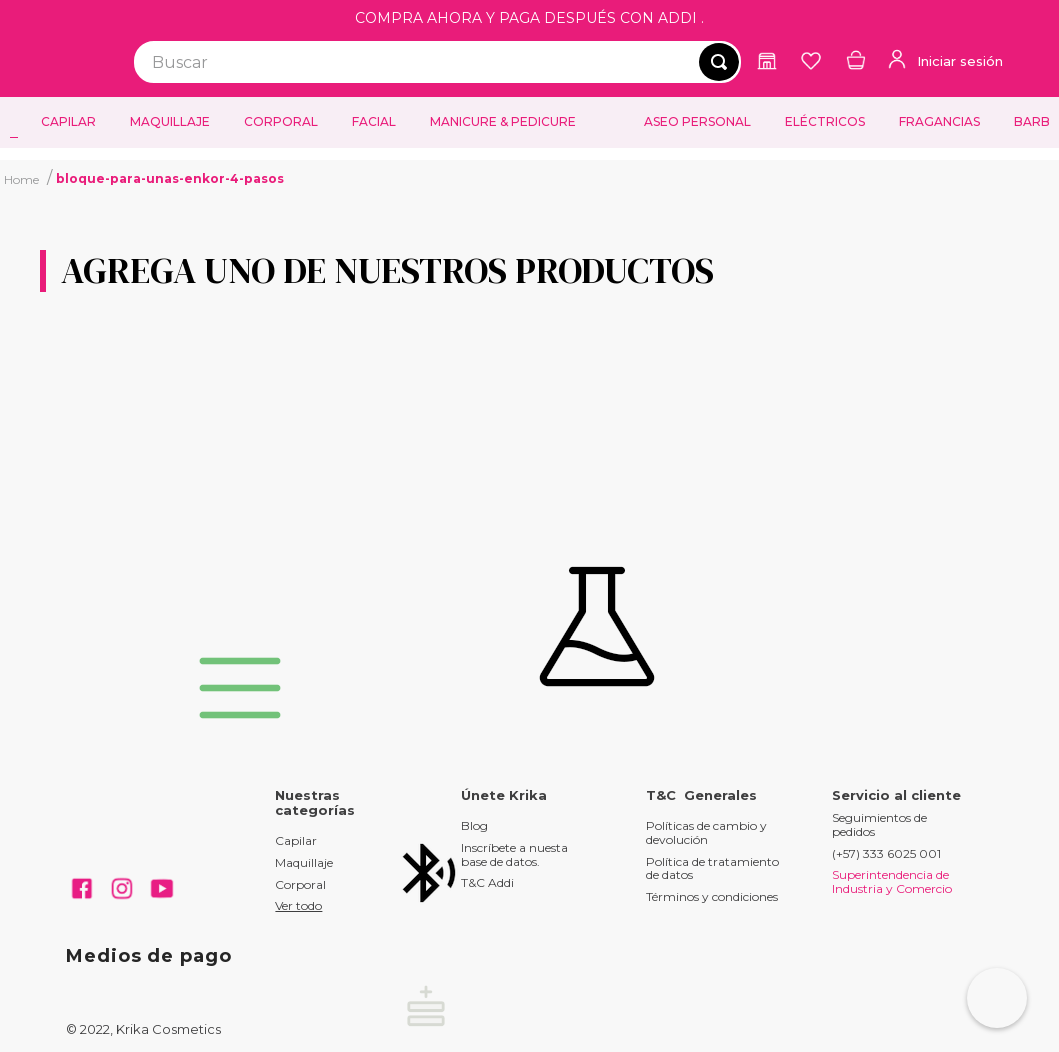 Image resolution: width=1059 pixels, height=1052 pixels. What do you see at coordinates (429, 873) in the screenshot?
I see `searching for nearby bluetooth devices` at bounding box center [429, 873].